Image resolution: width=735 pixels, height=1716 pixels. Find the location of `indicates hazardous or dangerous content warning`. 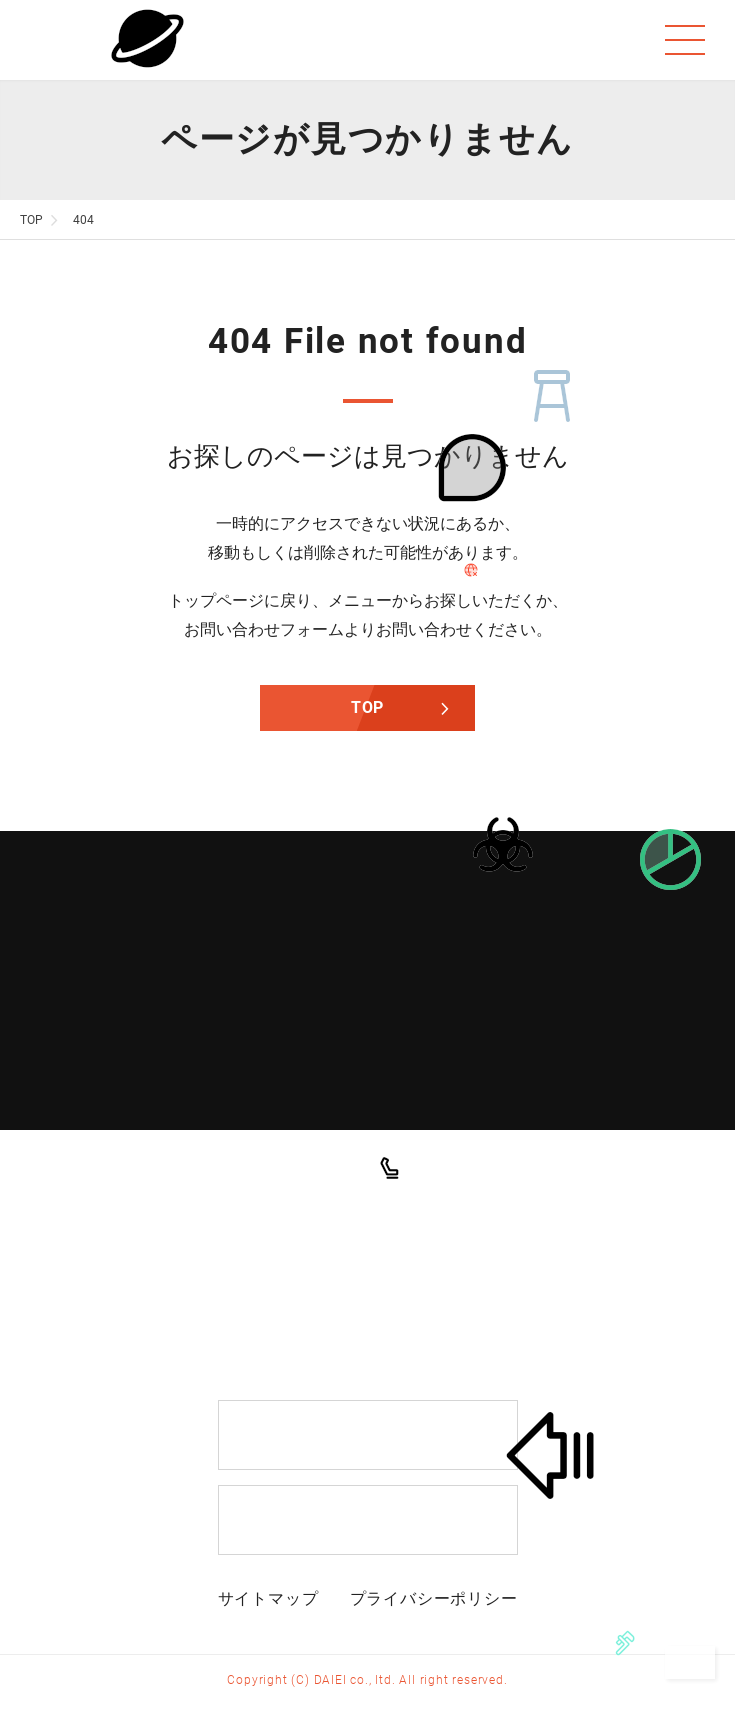

indicates hazardous or dangerous content warning is located at coordinates (503, 846).